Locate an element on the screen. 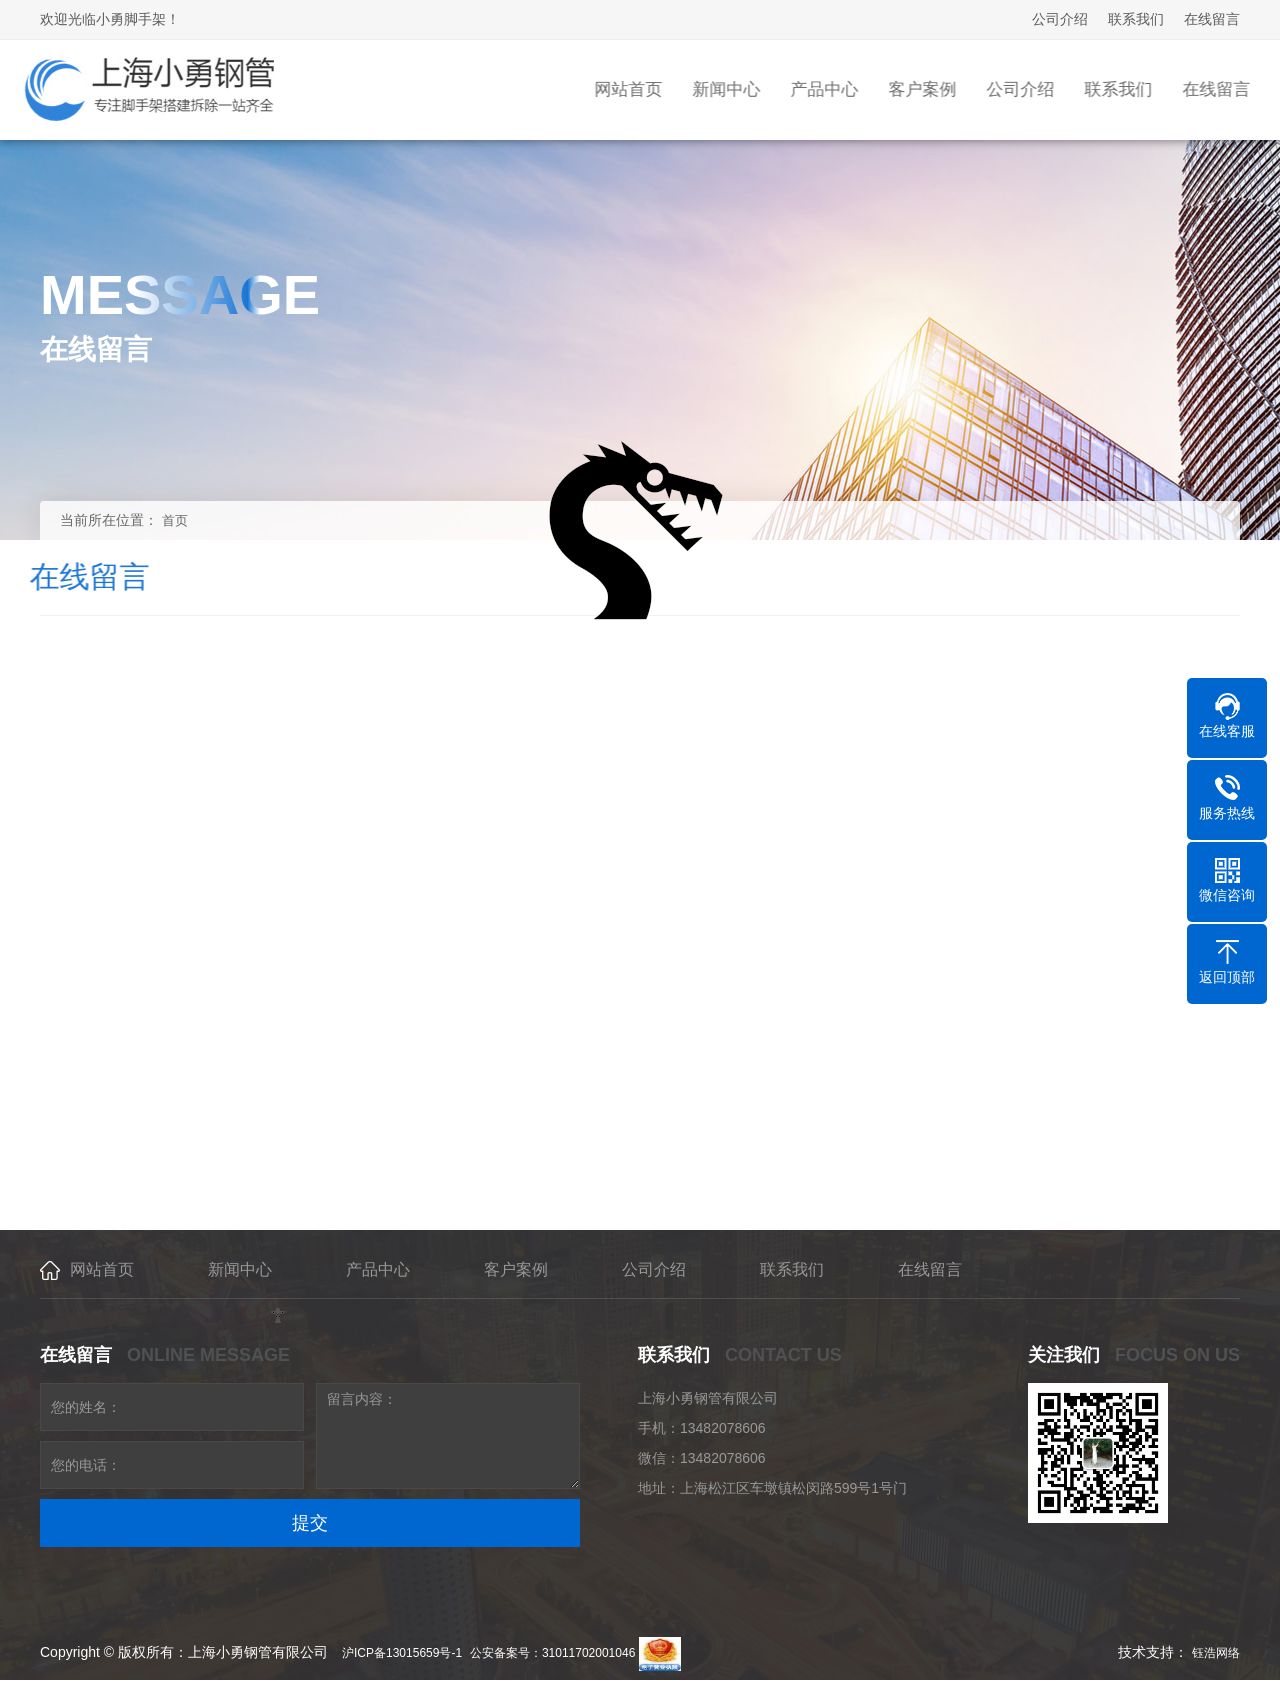 Image resolution: width=1280 pixels, height=1681 pixels. select sea serpent creature in game is located at coordinates (634, 530).